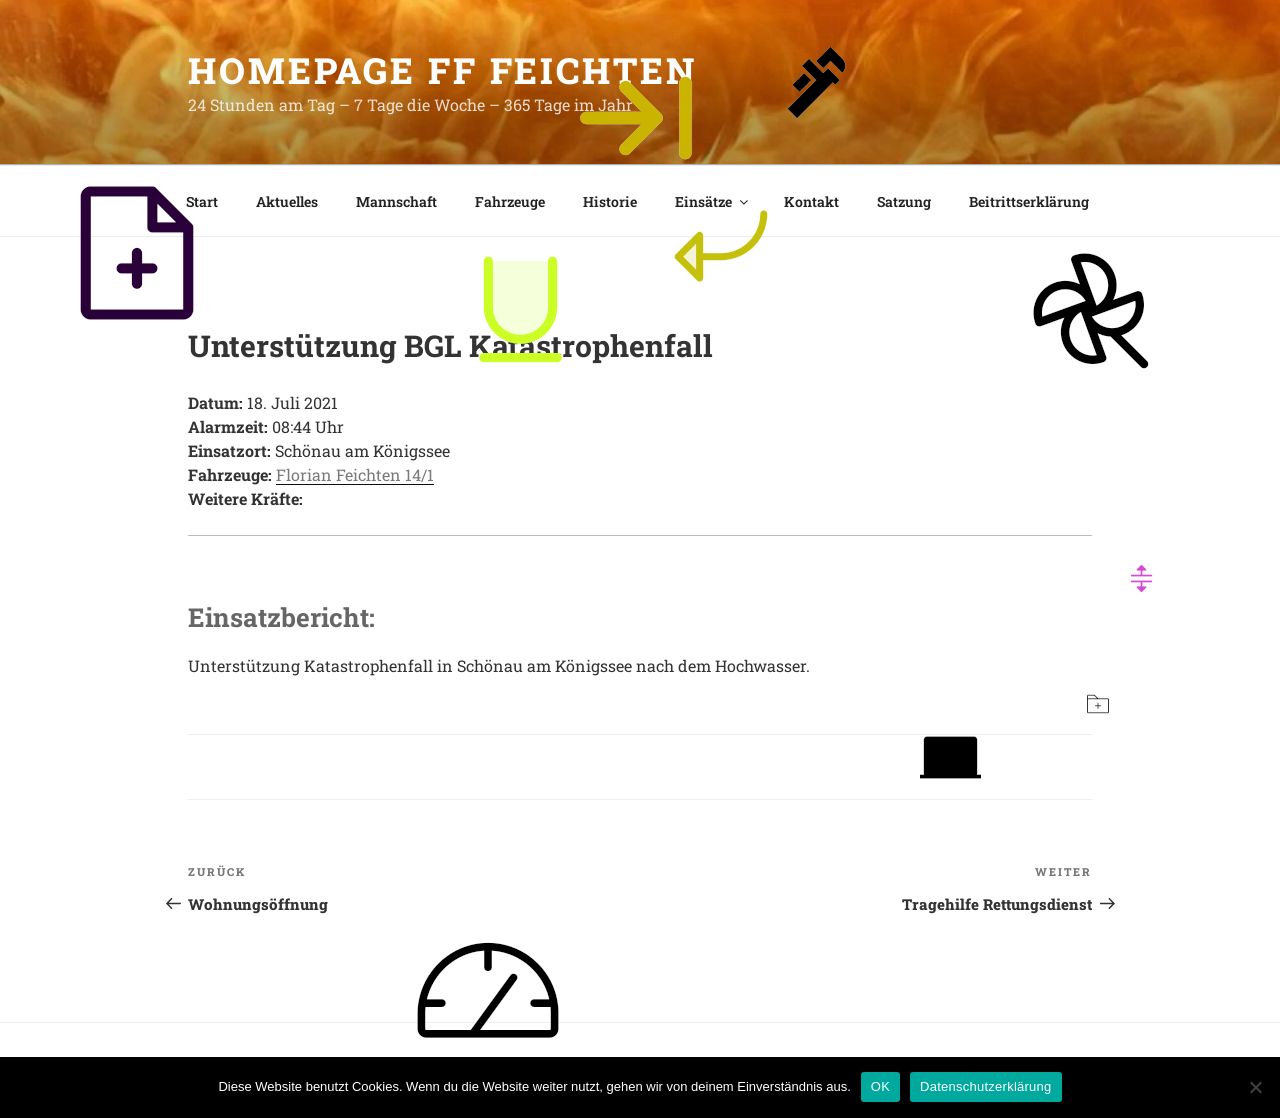 This screenshot has height=1118, width=1280. What do you see at coordinates (721, 246) in the screenshot?
I see `reply to a message or comment` at bounding box center [721, 246].